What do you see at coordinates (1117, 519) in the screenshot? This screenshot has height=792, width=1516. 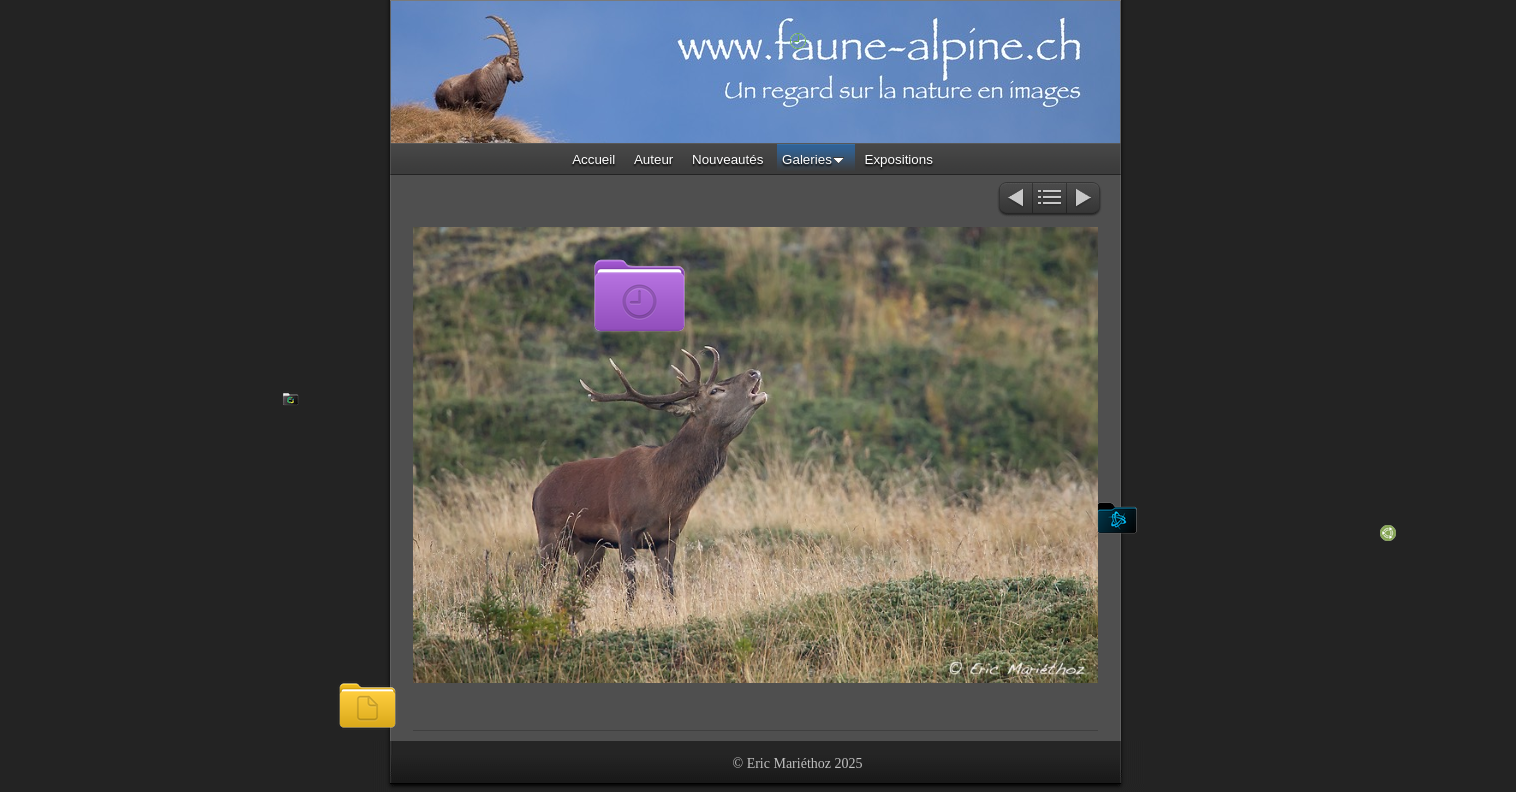 I see `open your Battle.net games folder` at bounding box center [1117, 519].